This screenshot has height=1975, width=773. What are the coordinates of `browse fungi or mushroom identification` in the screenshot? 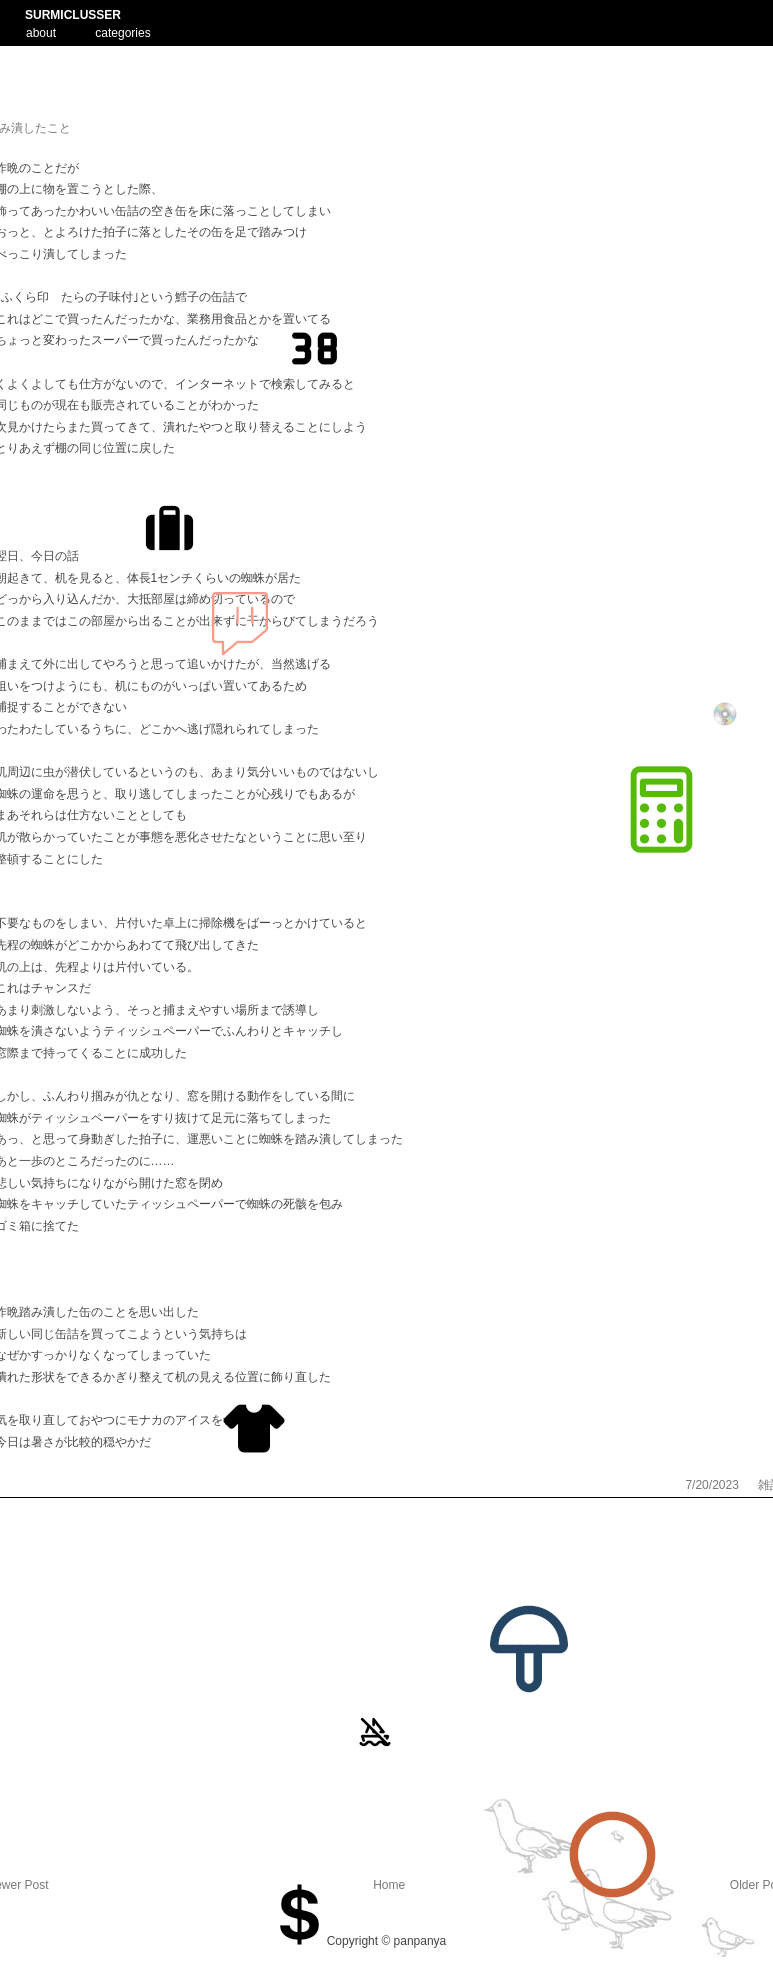 It's located at (529, 1649).